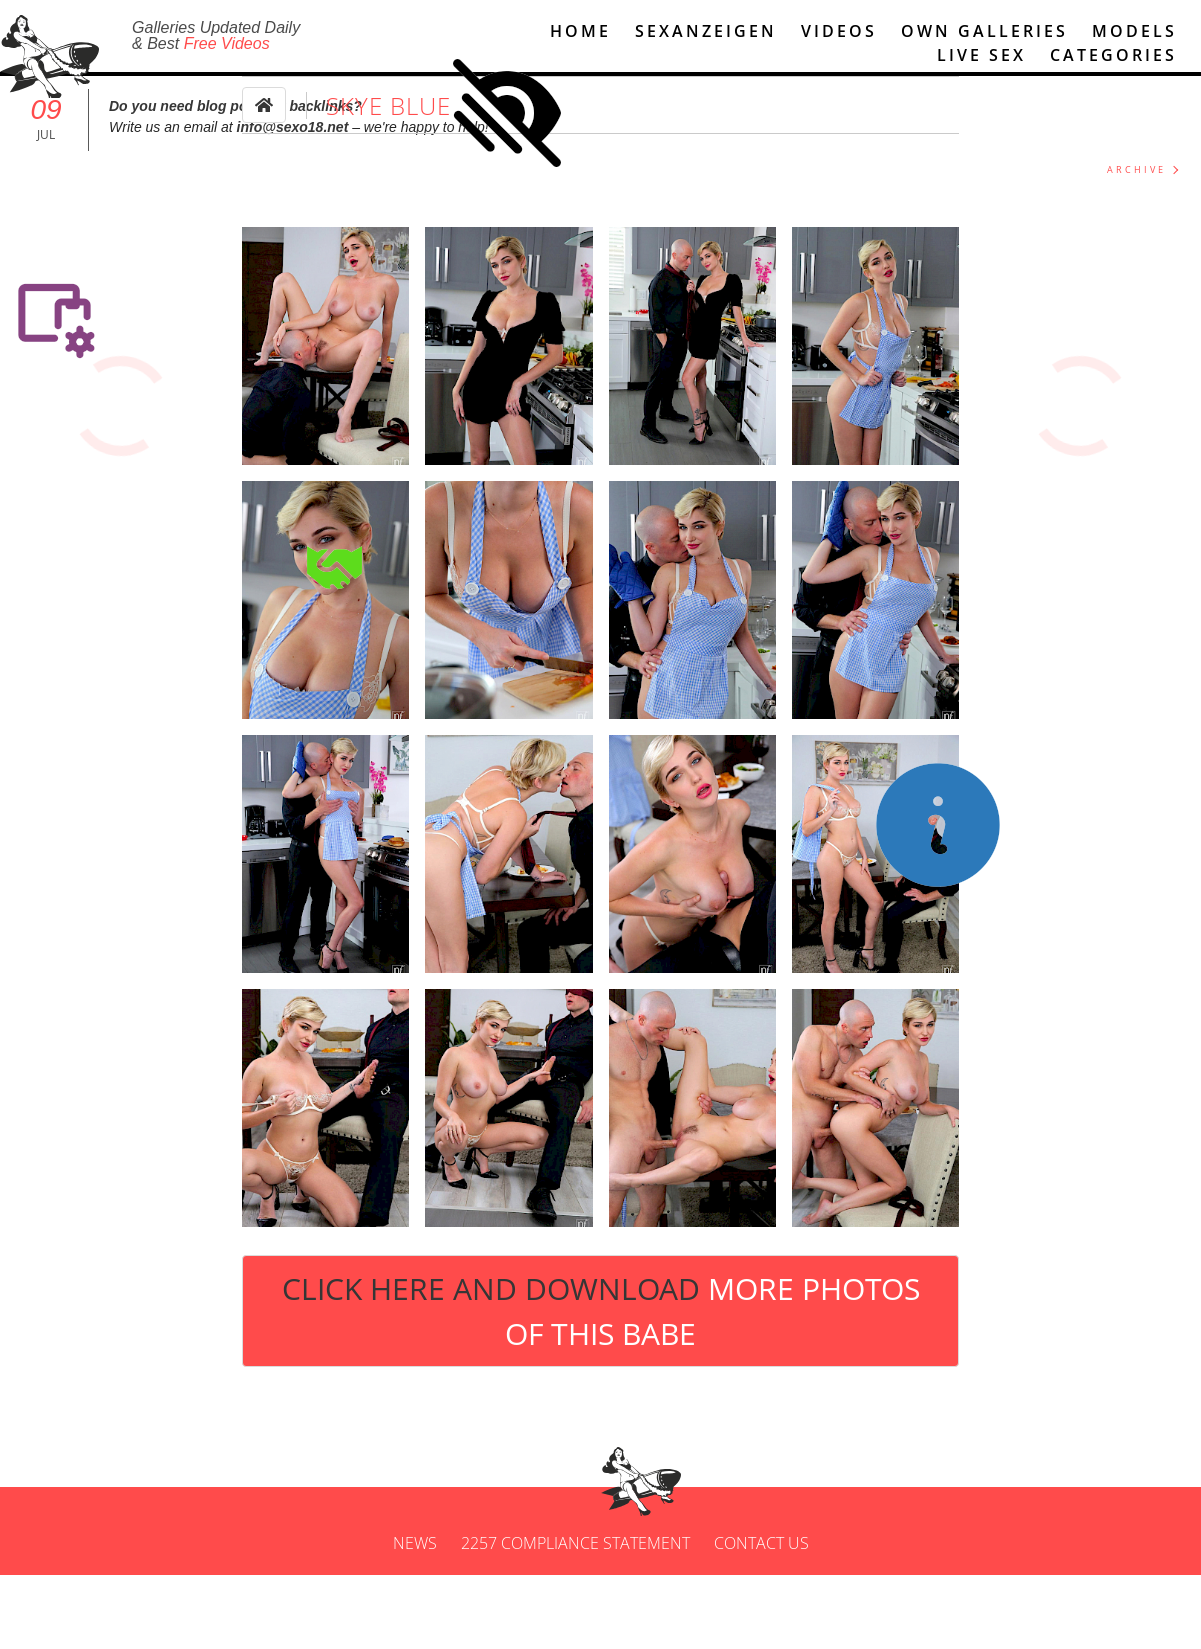 This screenshot has height=1649, width=1201. I want to click on indicates low vision or visual impairment accessibility mode, so click(507, 113).